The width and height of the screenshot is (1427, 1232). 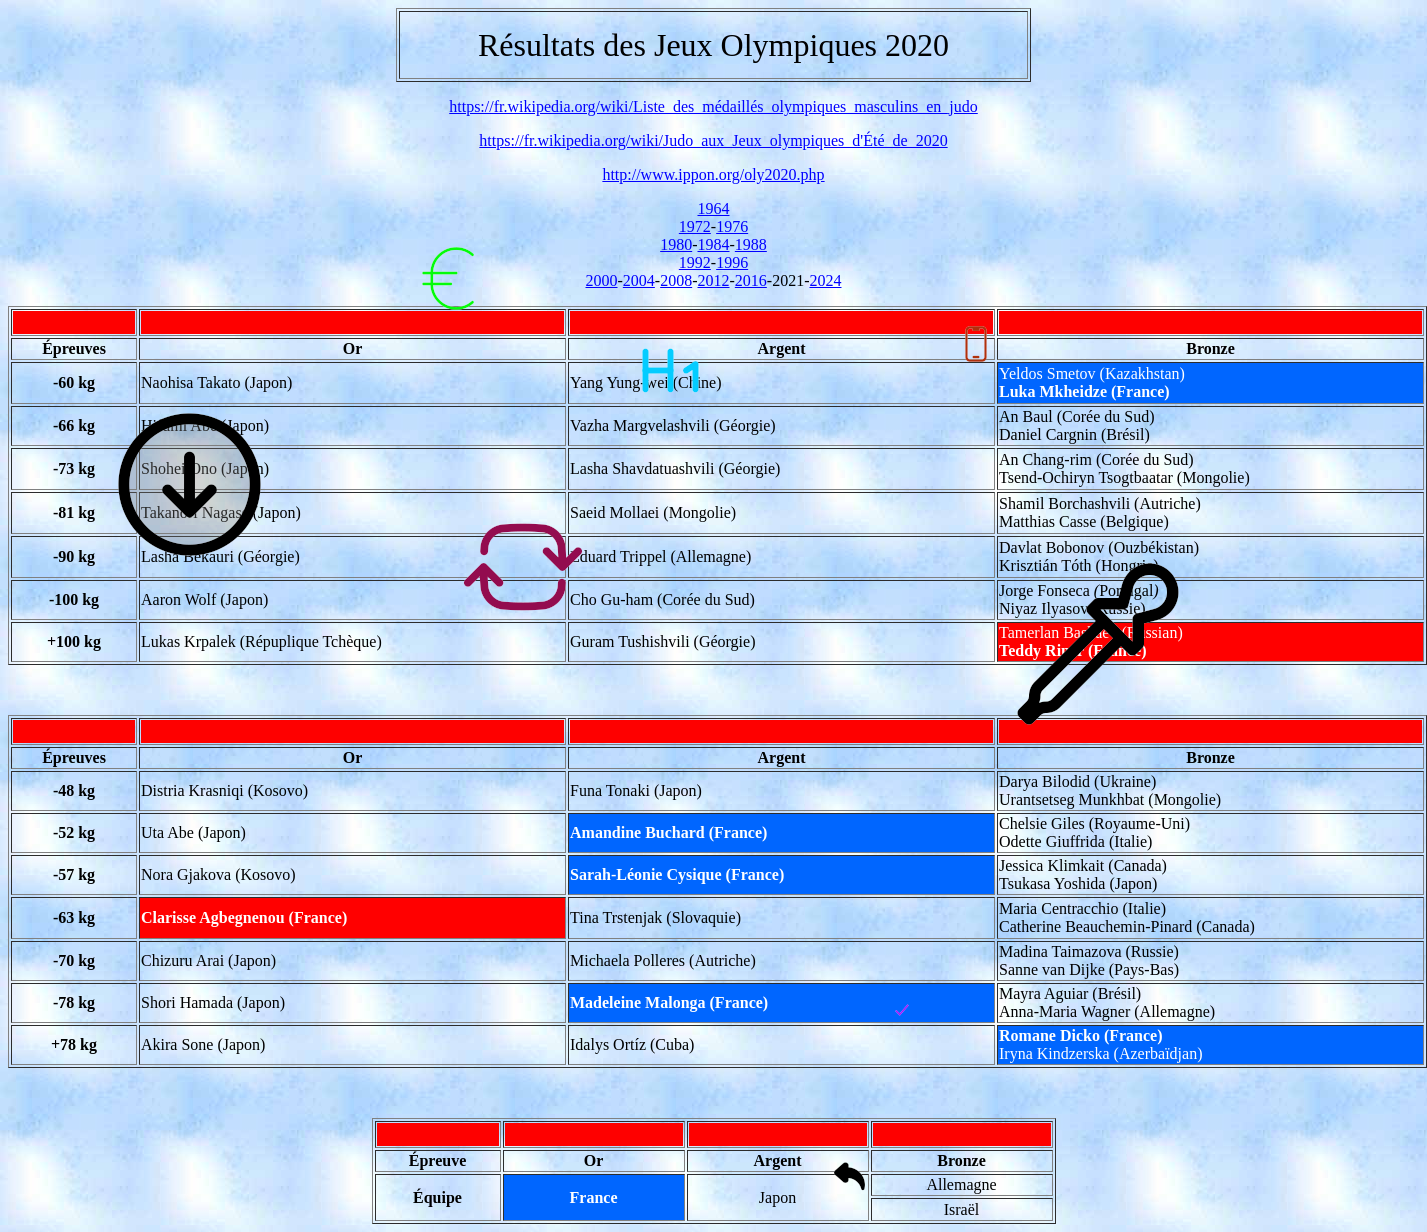 I want to click on view amount in euros, so click(x=453, y=278).